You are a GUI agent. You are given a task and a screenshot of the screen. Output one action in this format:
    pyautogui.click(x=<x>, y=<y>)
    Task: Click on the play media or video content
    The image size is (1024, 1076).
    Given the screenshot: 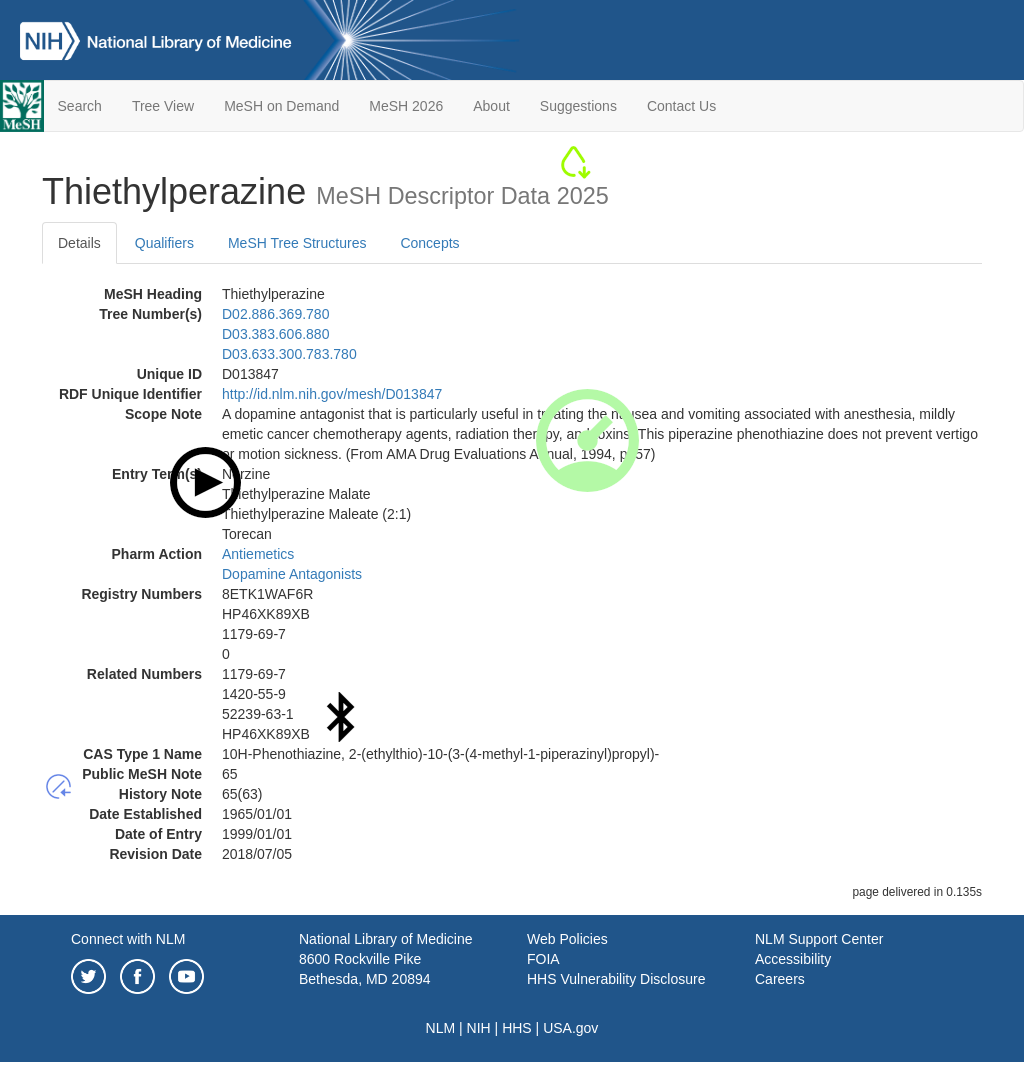 What is the action you would take?
    pyautogui.click(x=205, y=482)
    